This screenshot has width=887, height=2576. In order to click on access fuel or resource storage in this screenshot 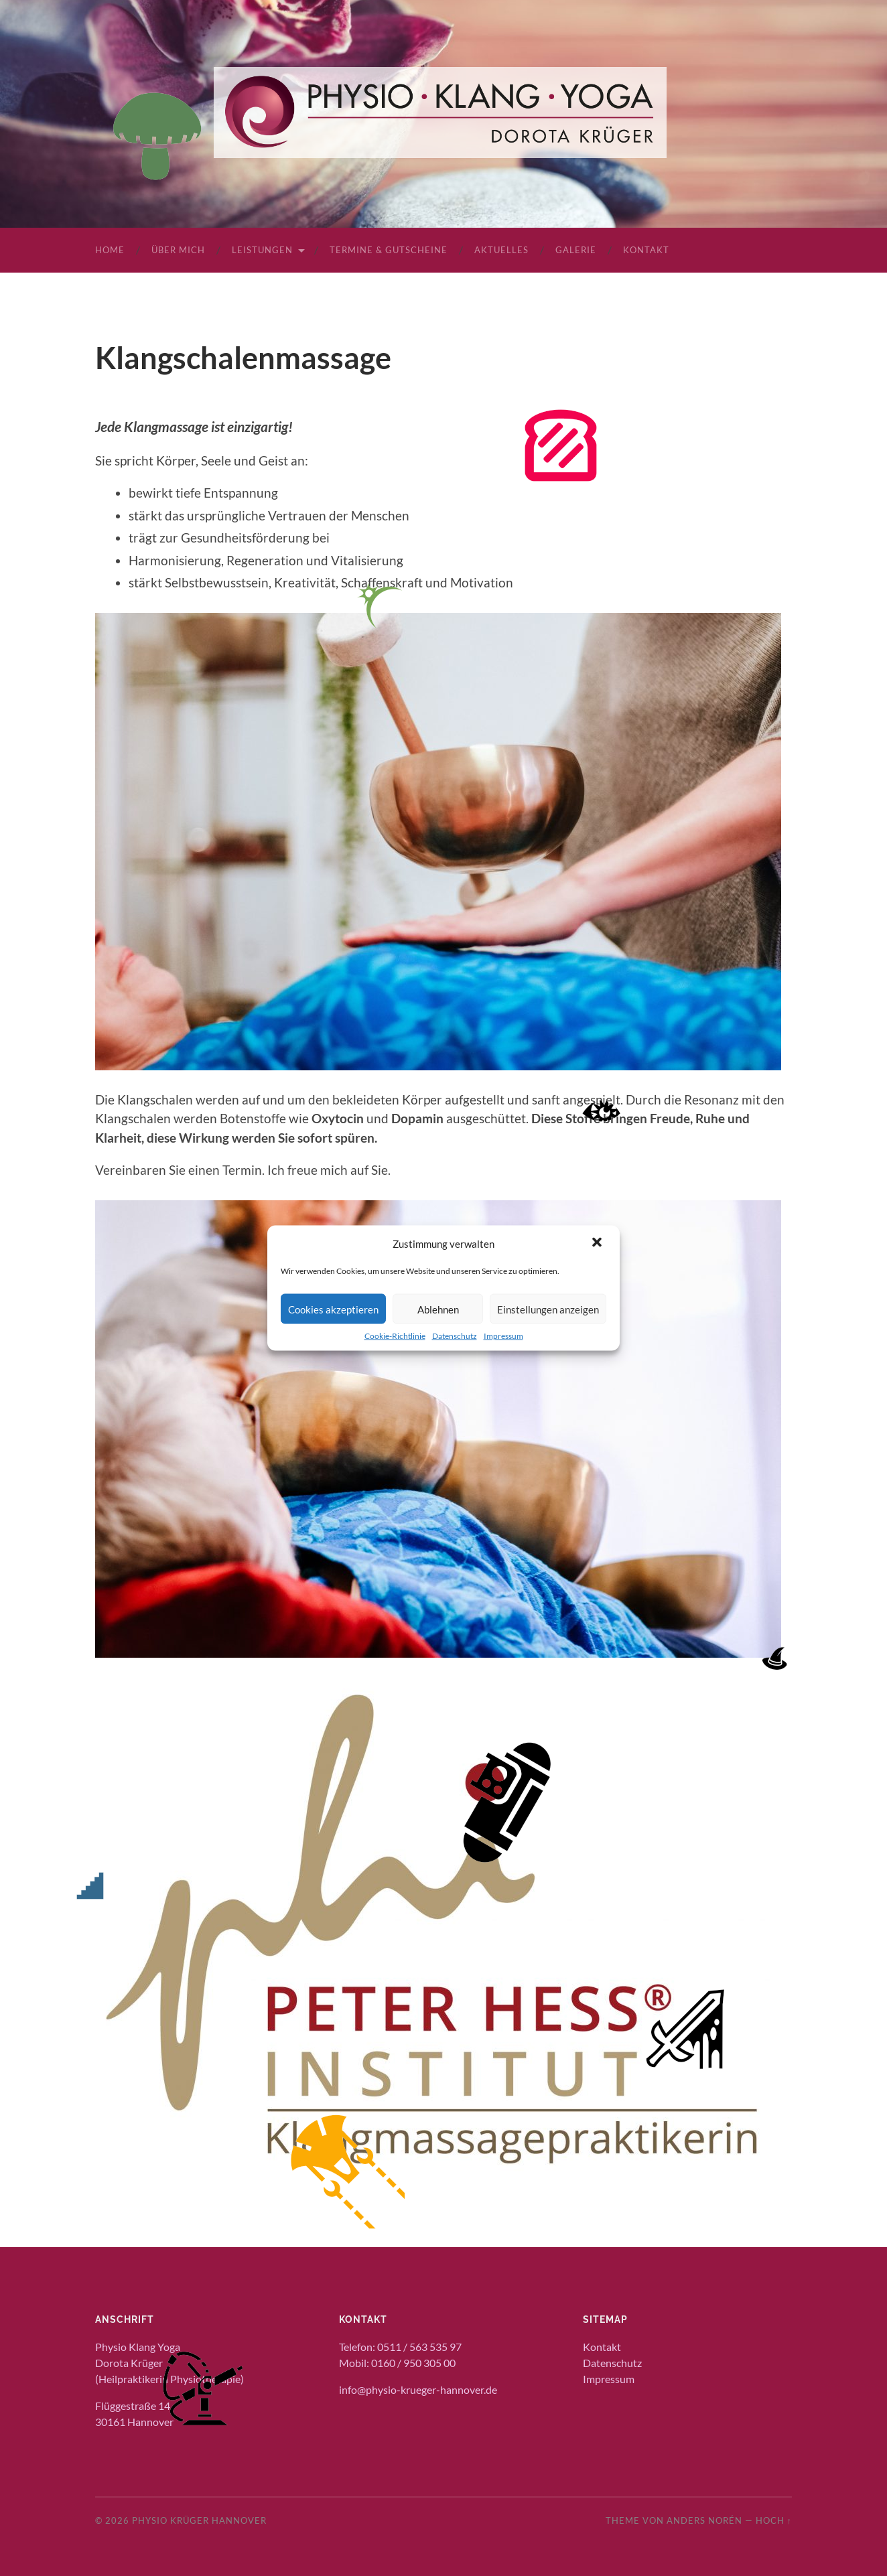, I will do `click(509, 1802)`.